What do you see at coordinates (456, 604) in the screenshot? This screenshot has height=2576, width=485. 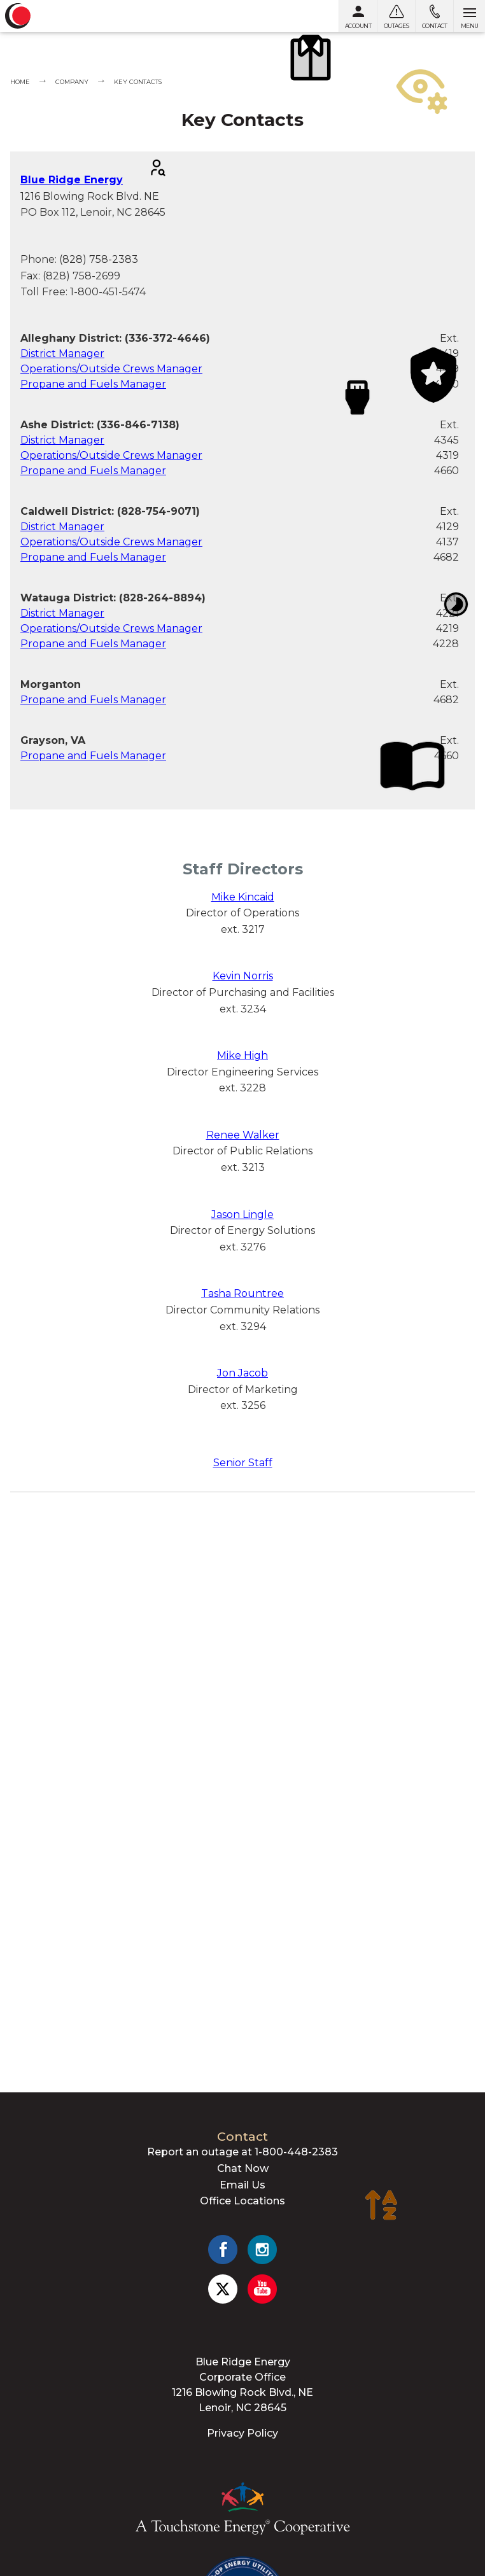 I see `access timelapse camera mode` at bounding box center [456, 604].